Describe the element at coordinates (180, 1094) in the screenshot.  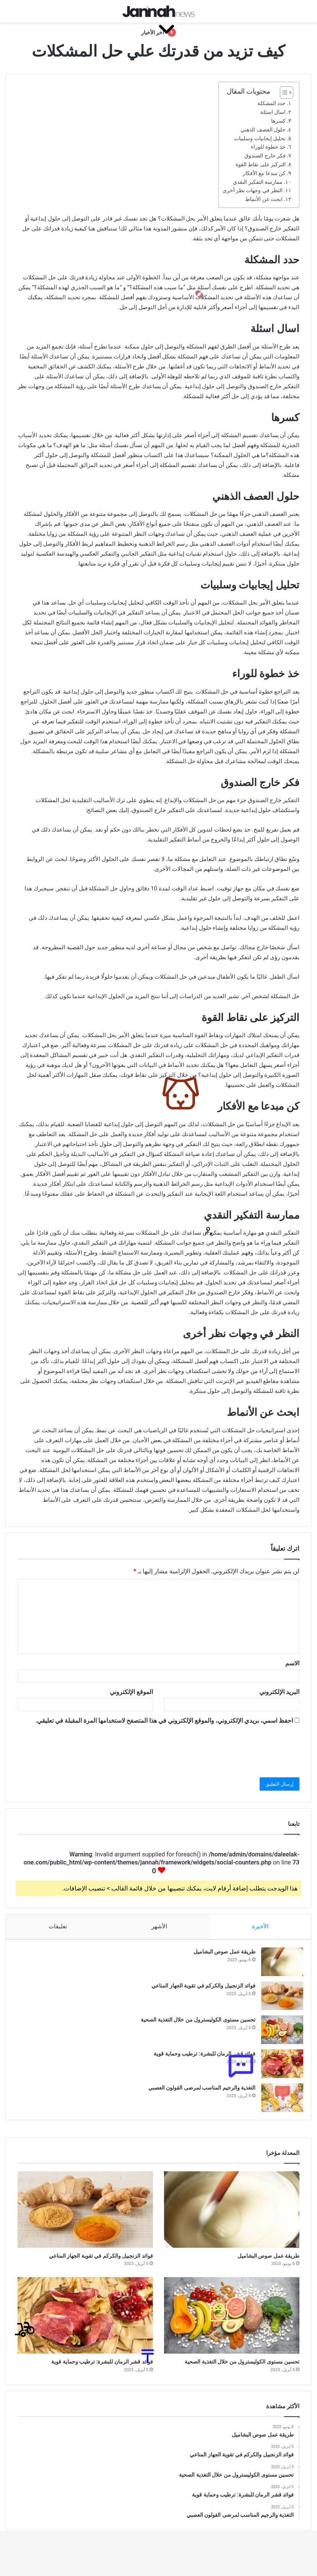
I see `access pet-related features or settings` at that location.